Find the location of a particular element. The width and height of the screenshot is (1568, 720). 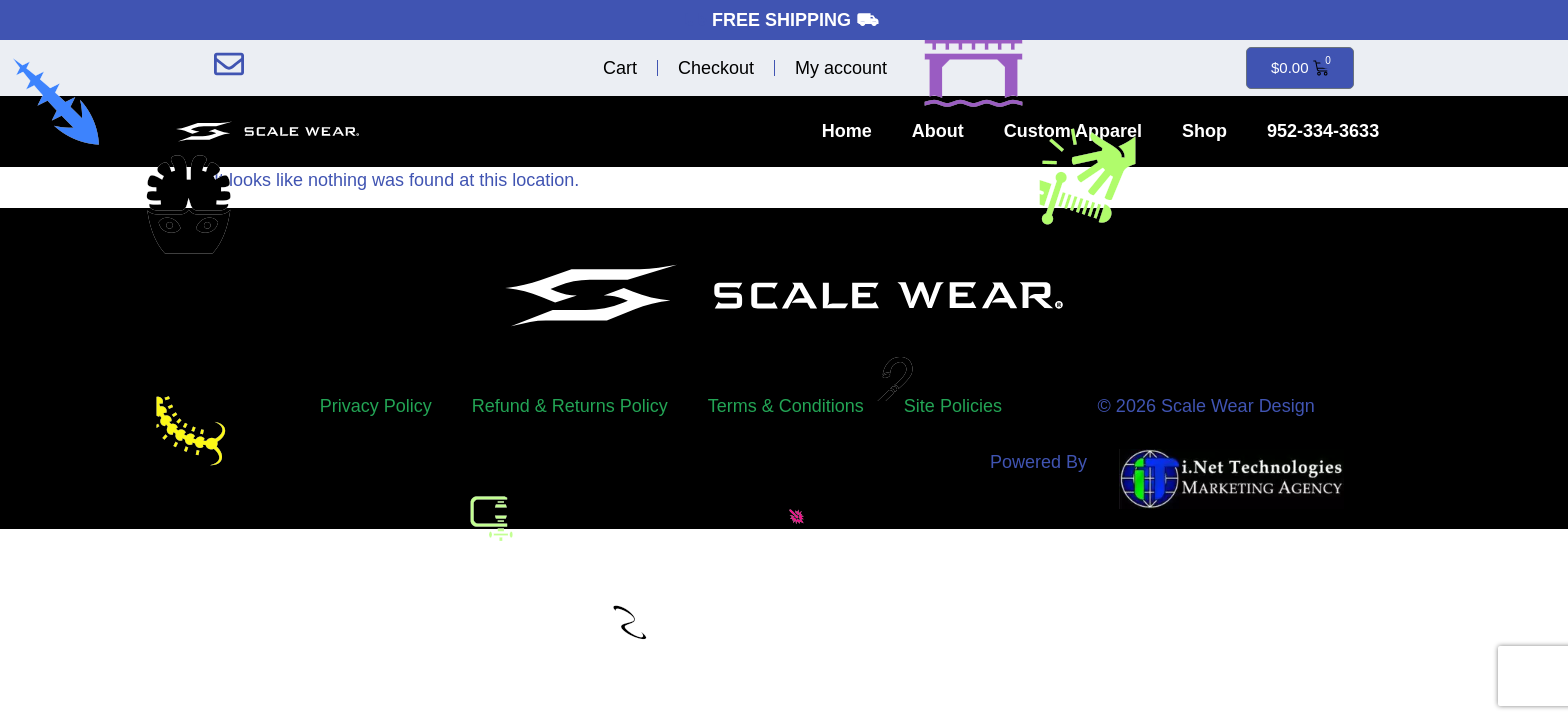

shepherd or pastoral character class icon is located at coordinates (895, 379).